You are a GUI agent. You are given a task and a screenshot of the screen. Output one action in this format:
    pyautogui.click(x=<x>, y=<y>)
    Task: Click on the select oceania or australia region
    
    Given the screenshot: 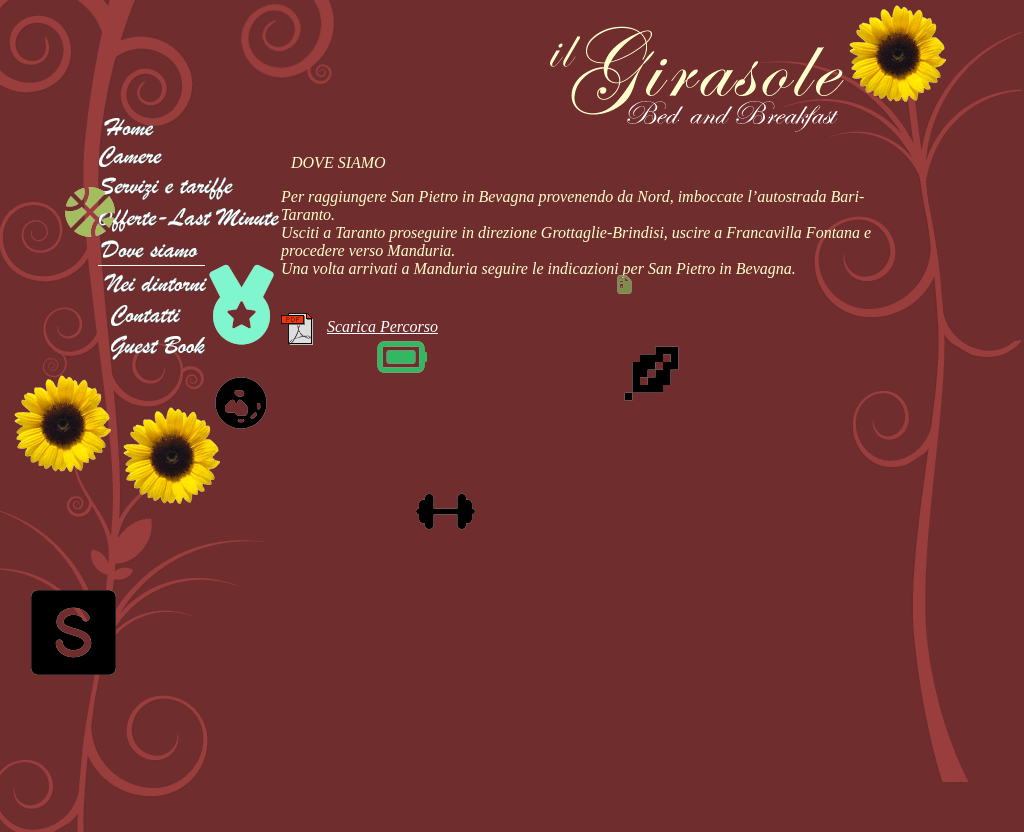 What is the action you would take?
    pyautogui.click(x=241, y=403)
    